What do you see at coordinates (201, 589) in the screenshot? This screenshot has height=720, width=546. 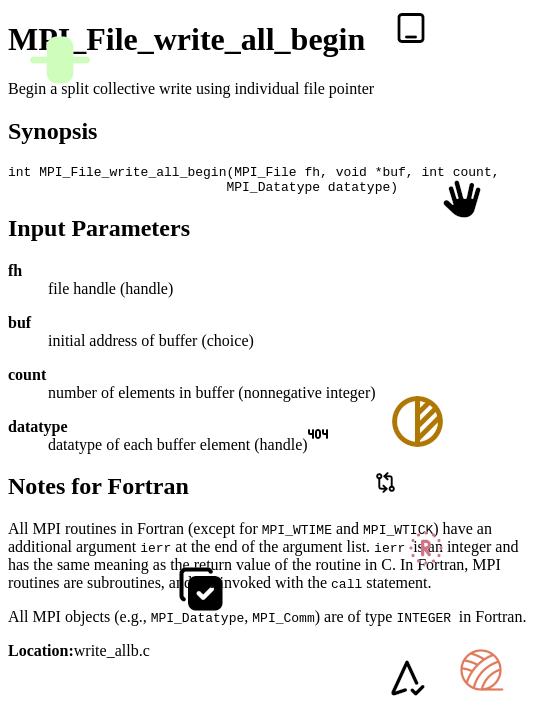 I see `content copied to clipboard successfully` at bounding box center [201, 589].